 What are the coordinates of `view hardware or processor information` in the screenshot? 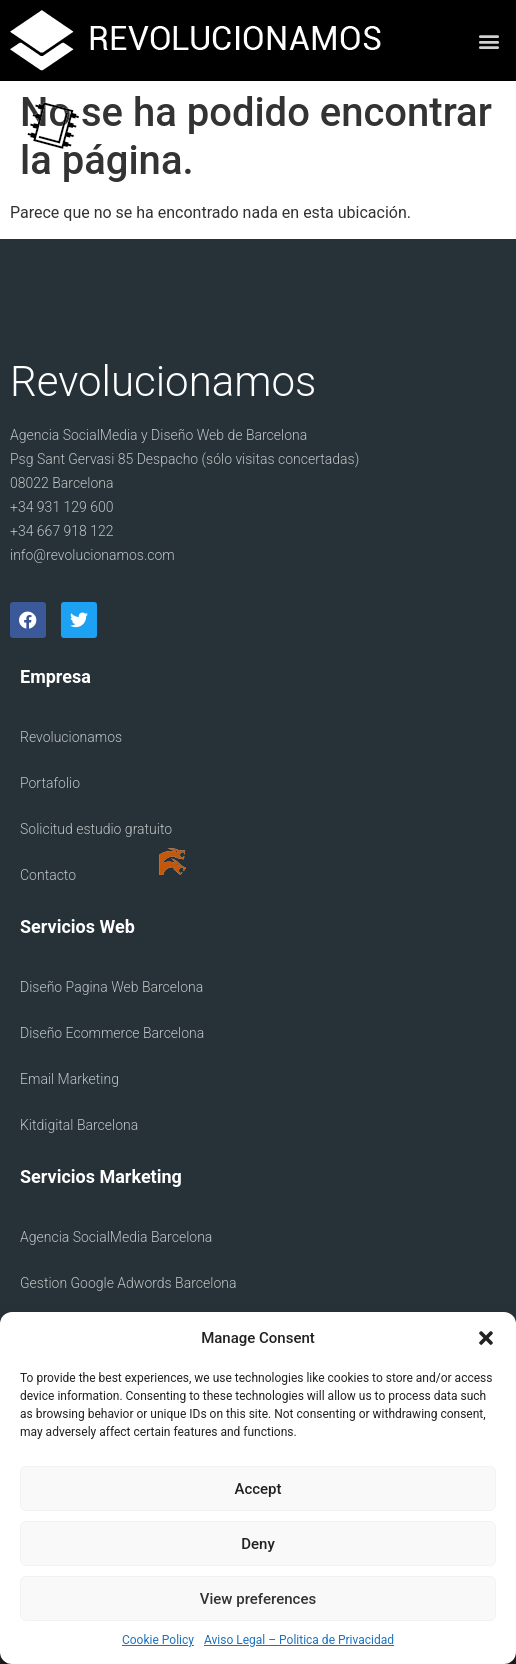 It's located at (53, 126).